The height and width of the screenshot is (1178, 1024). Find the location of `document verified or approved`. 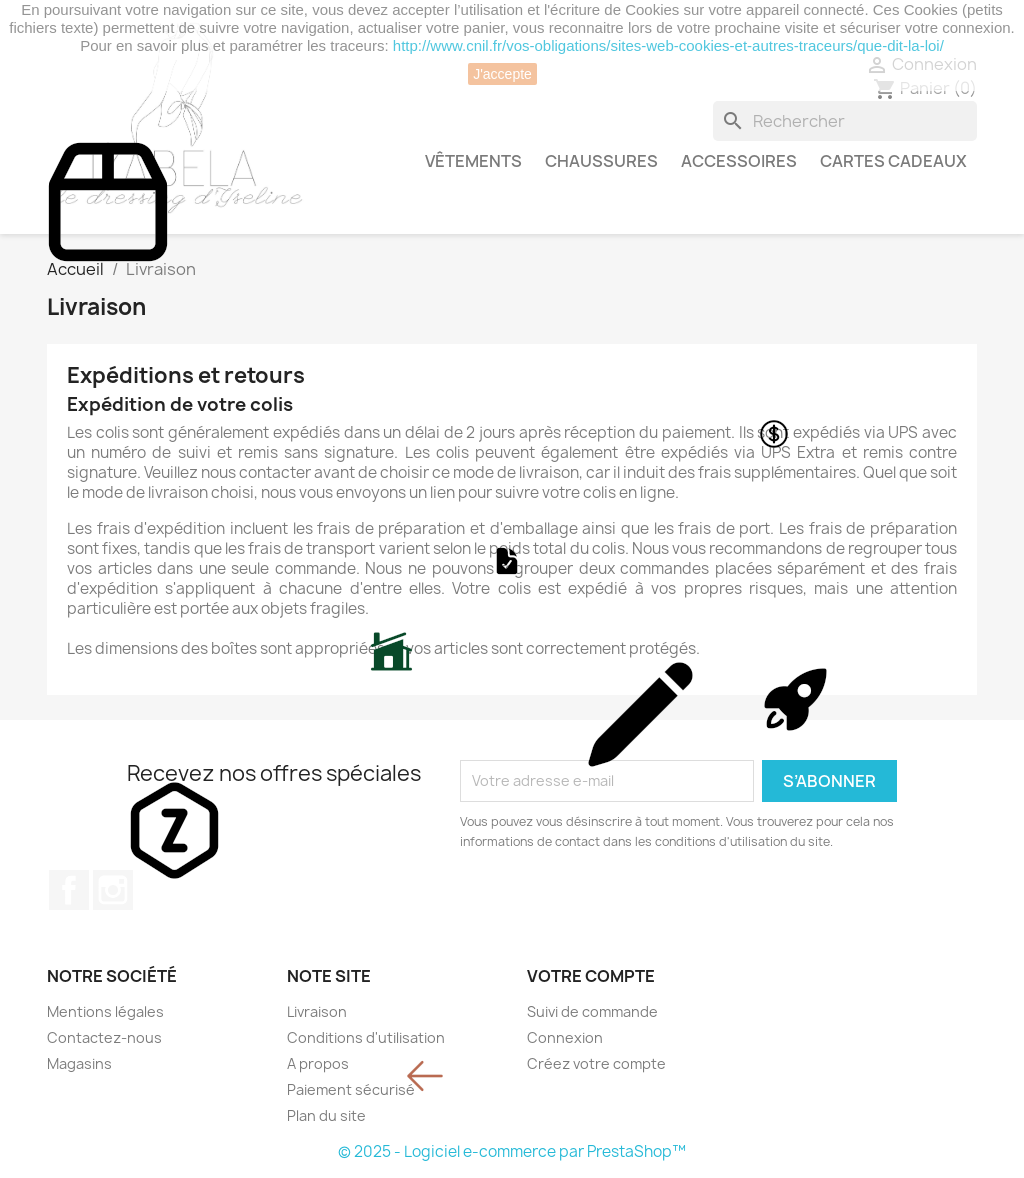

document verified or approved is located at coordinates (507, 561).